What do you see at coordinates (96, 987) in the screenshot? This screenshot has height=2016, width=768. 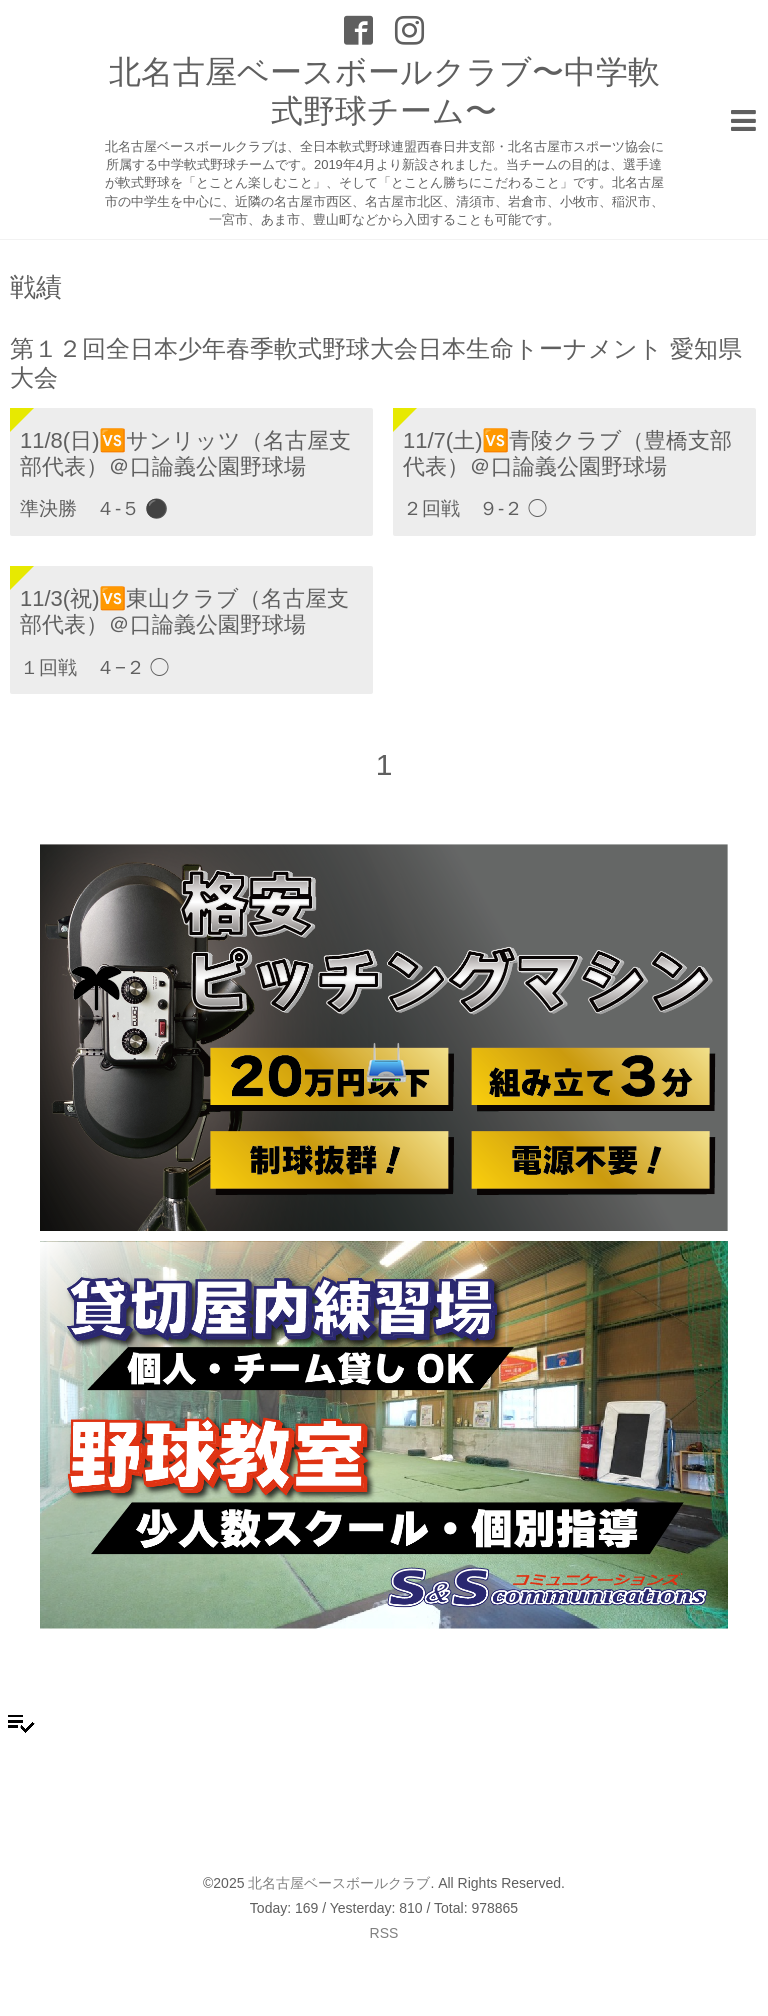 I see `indicates tropical or vacation-related content` at bounding box center [96, 987].